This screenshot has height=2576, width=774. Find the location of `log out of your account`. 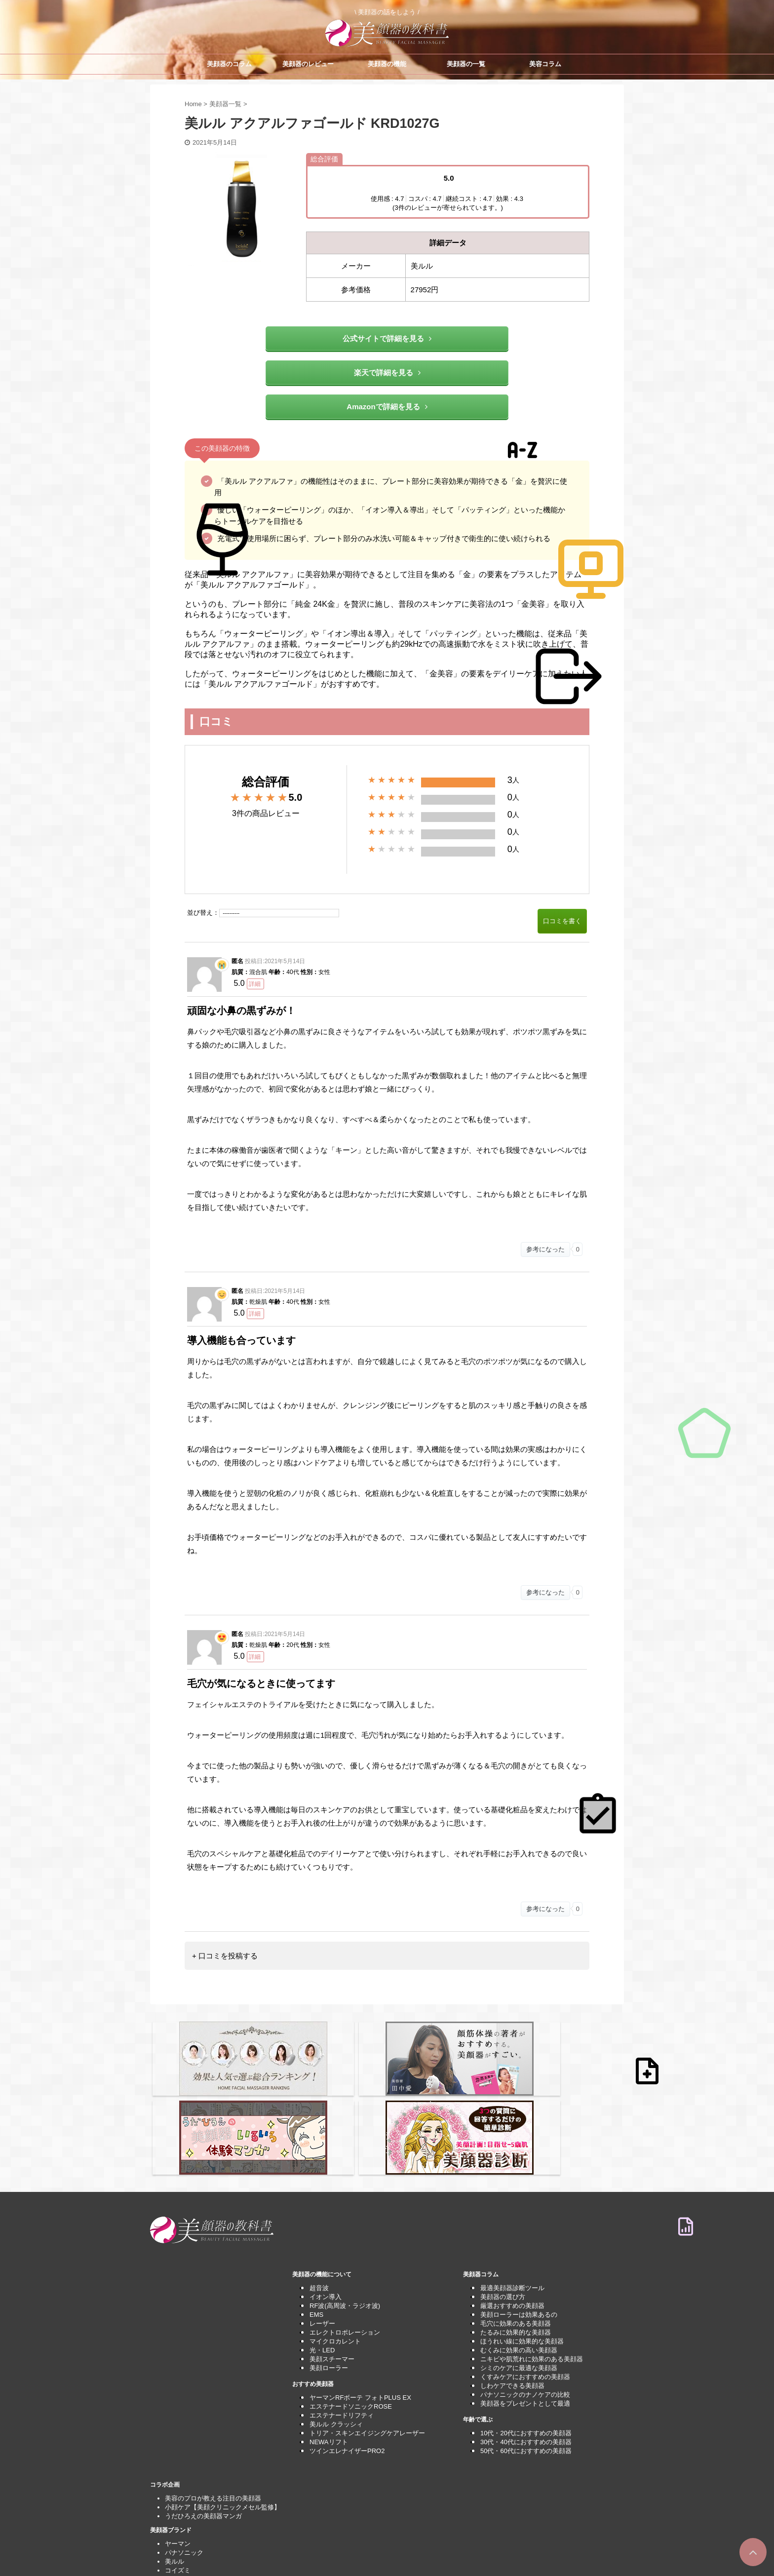

log out of your account is located at coordinates (569, 676).